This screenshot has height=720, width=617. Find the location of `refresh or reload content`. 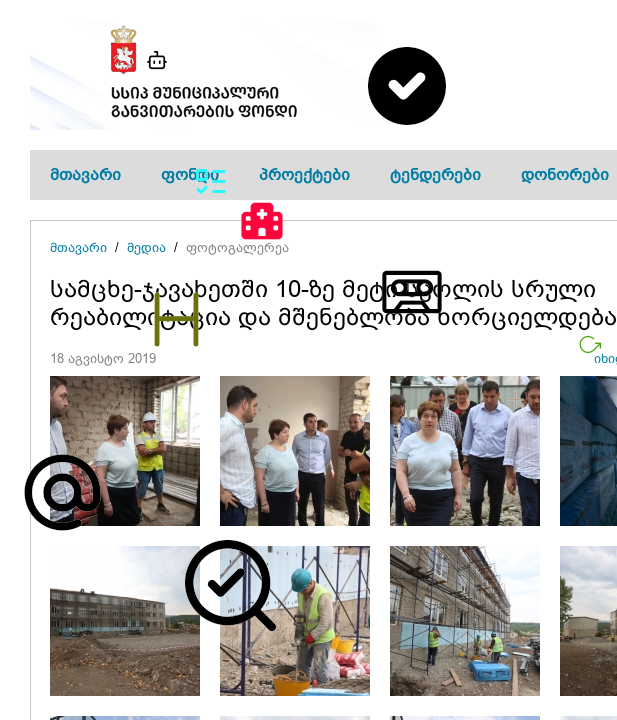

refresh or reload content is located at coordinates (590, 344).